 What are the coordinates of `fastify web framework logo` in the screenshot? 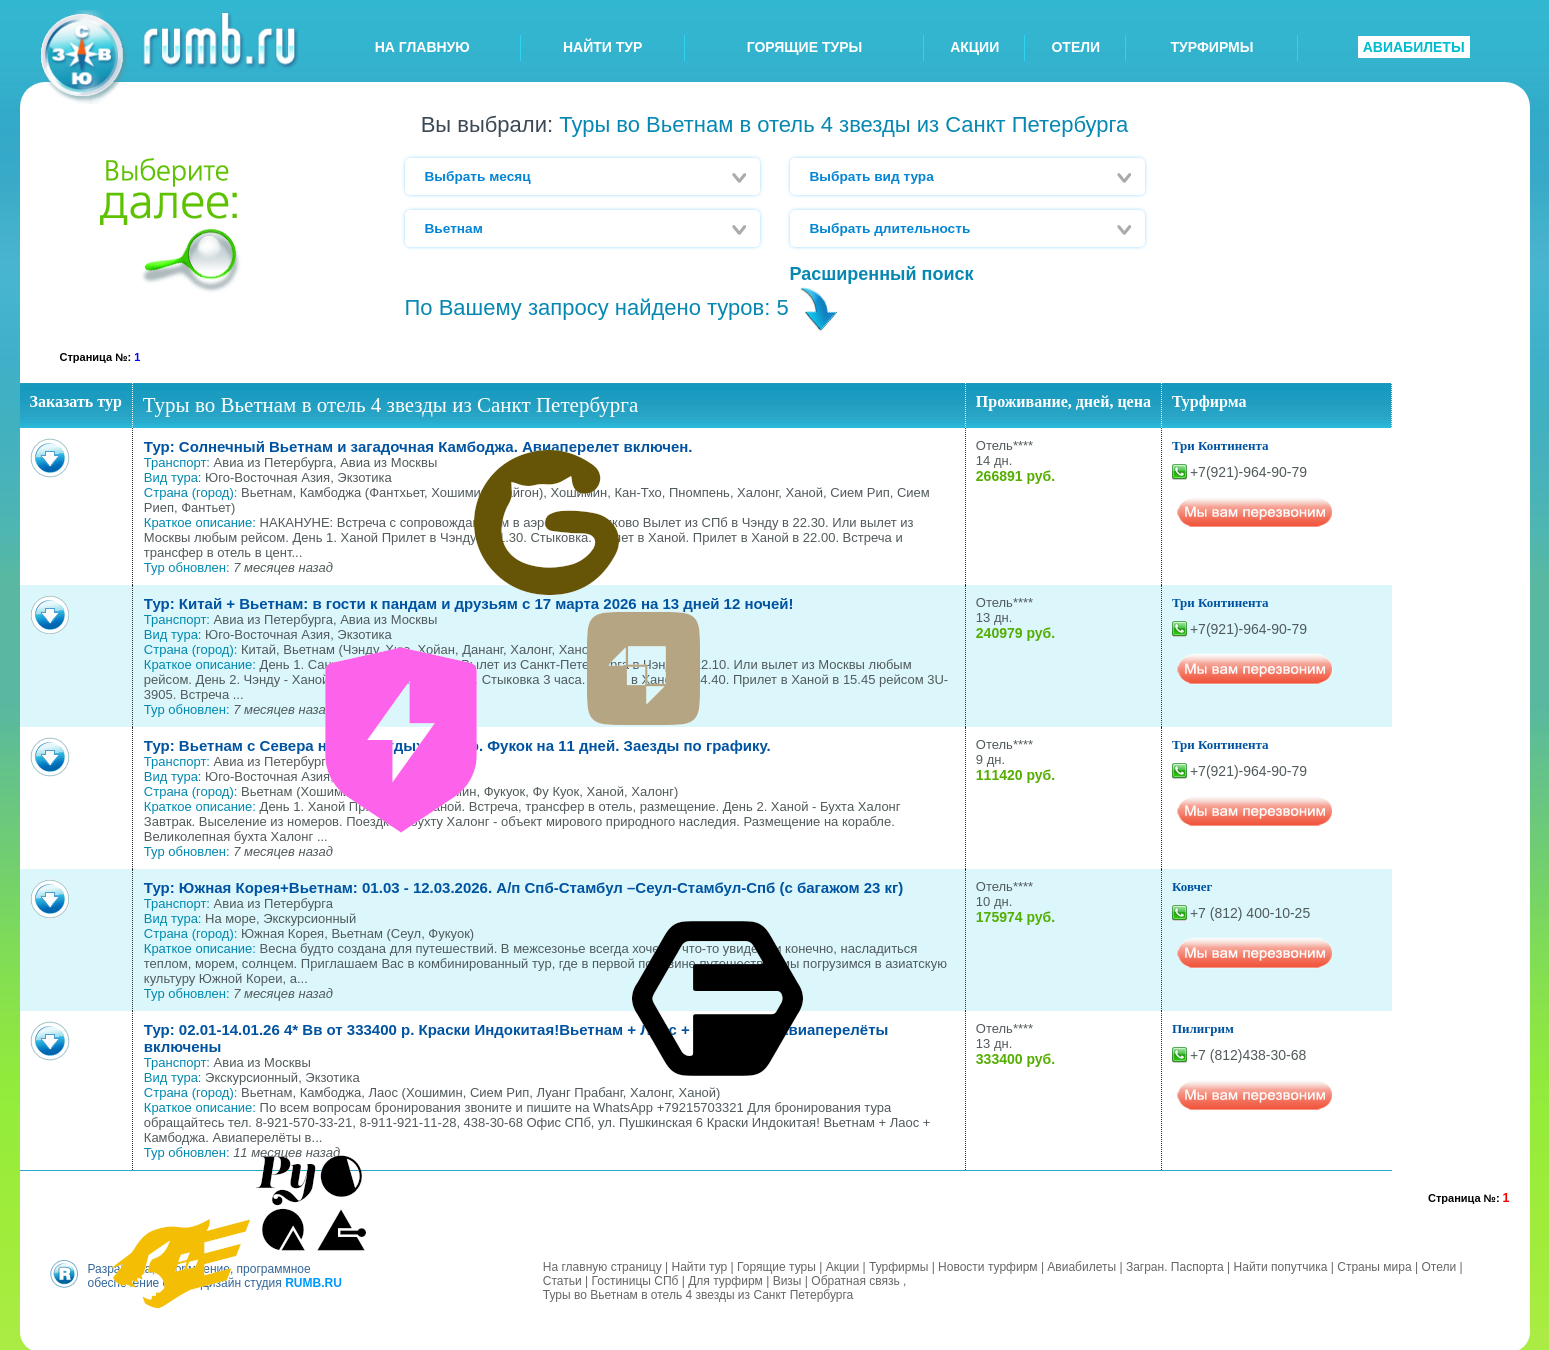 It's located at (180, 1263).